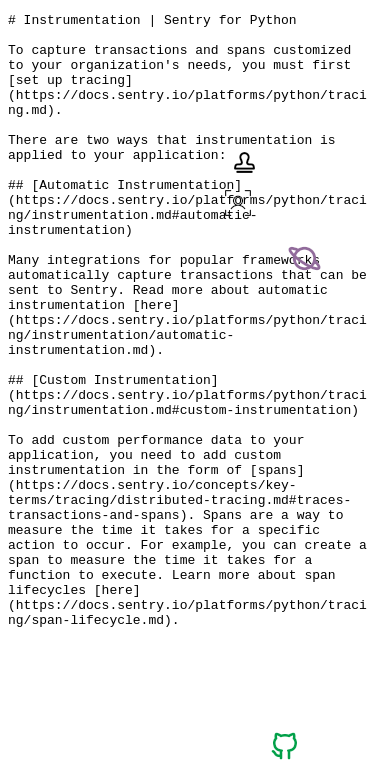  I want to click on focus on or locate a specific user, so click(238, 203).